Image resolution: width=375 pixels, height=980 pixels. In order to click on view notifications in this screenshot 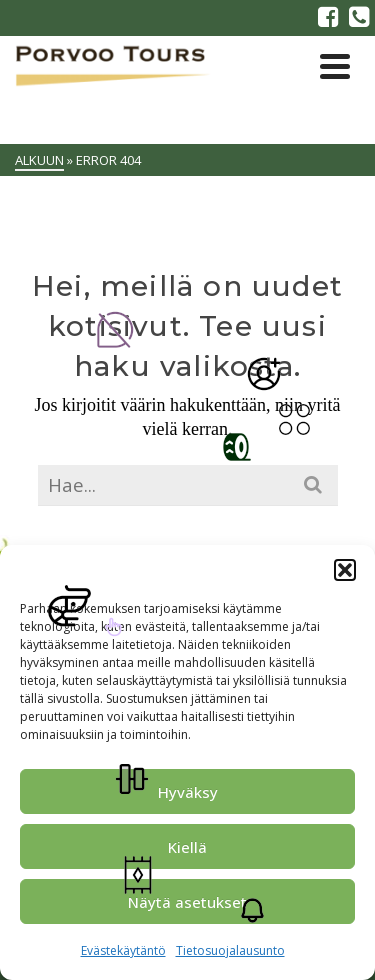, I will do `click(252, 910)`.